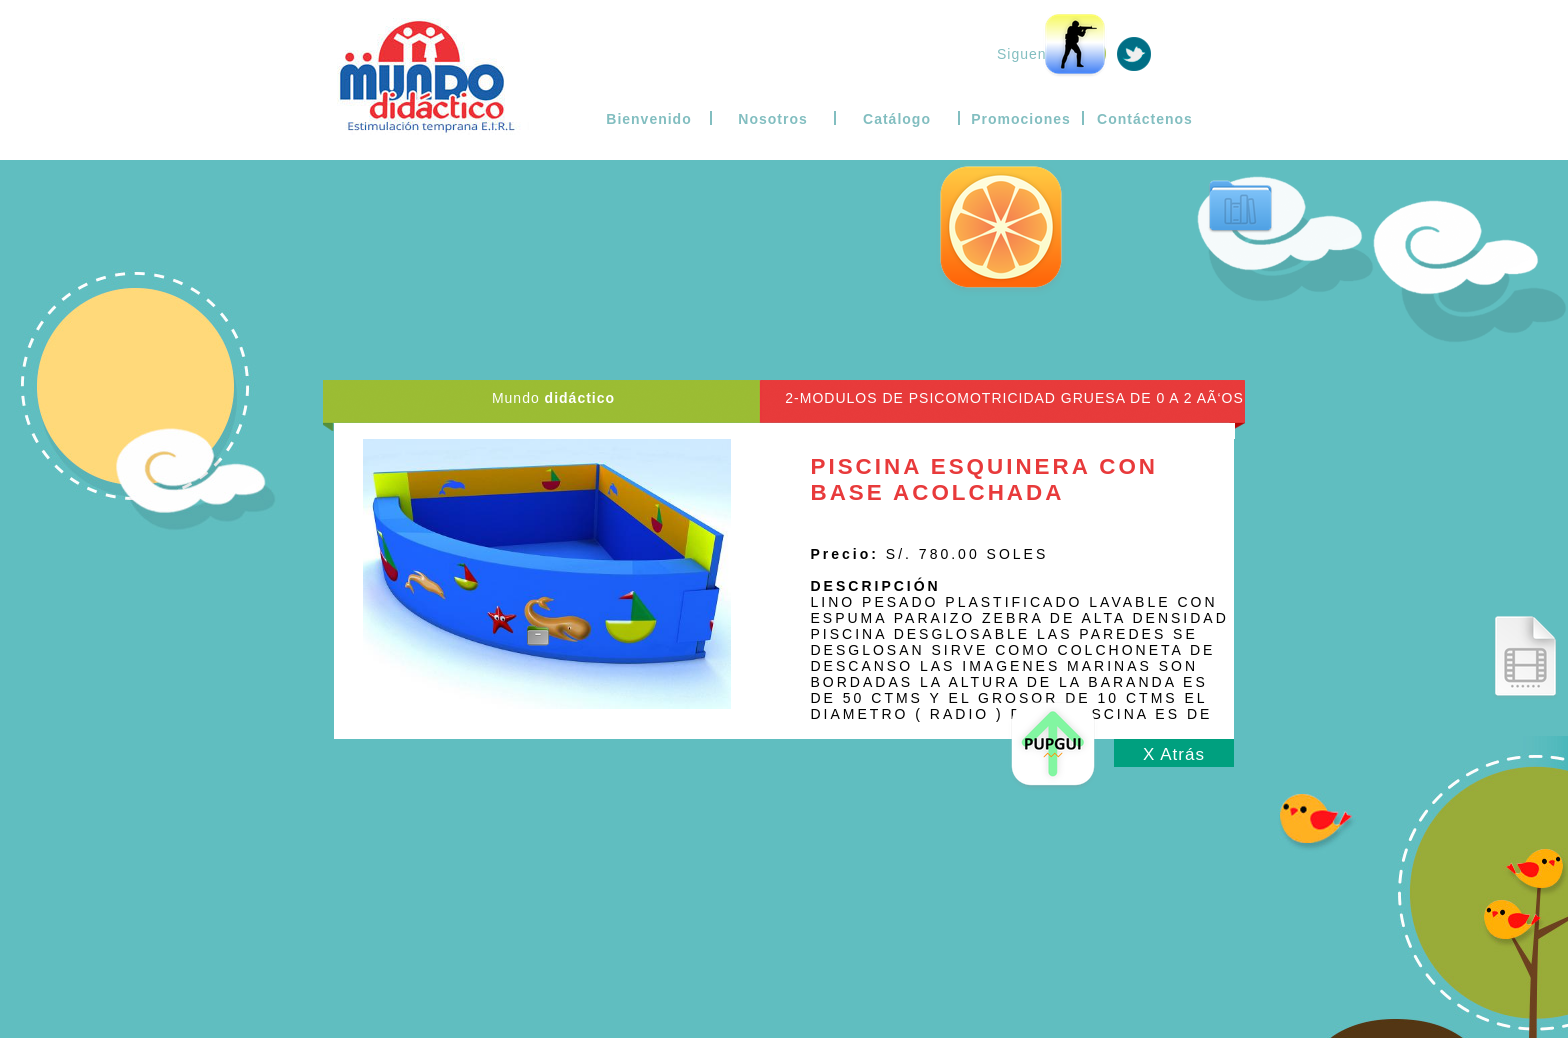  I want to click on an srt subtitle file, so click(1525, 657).